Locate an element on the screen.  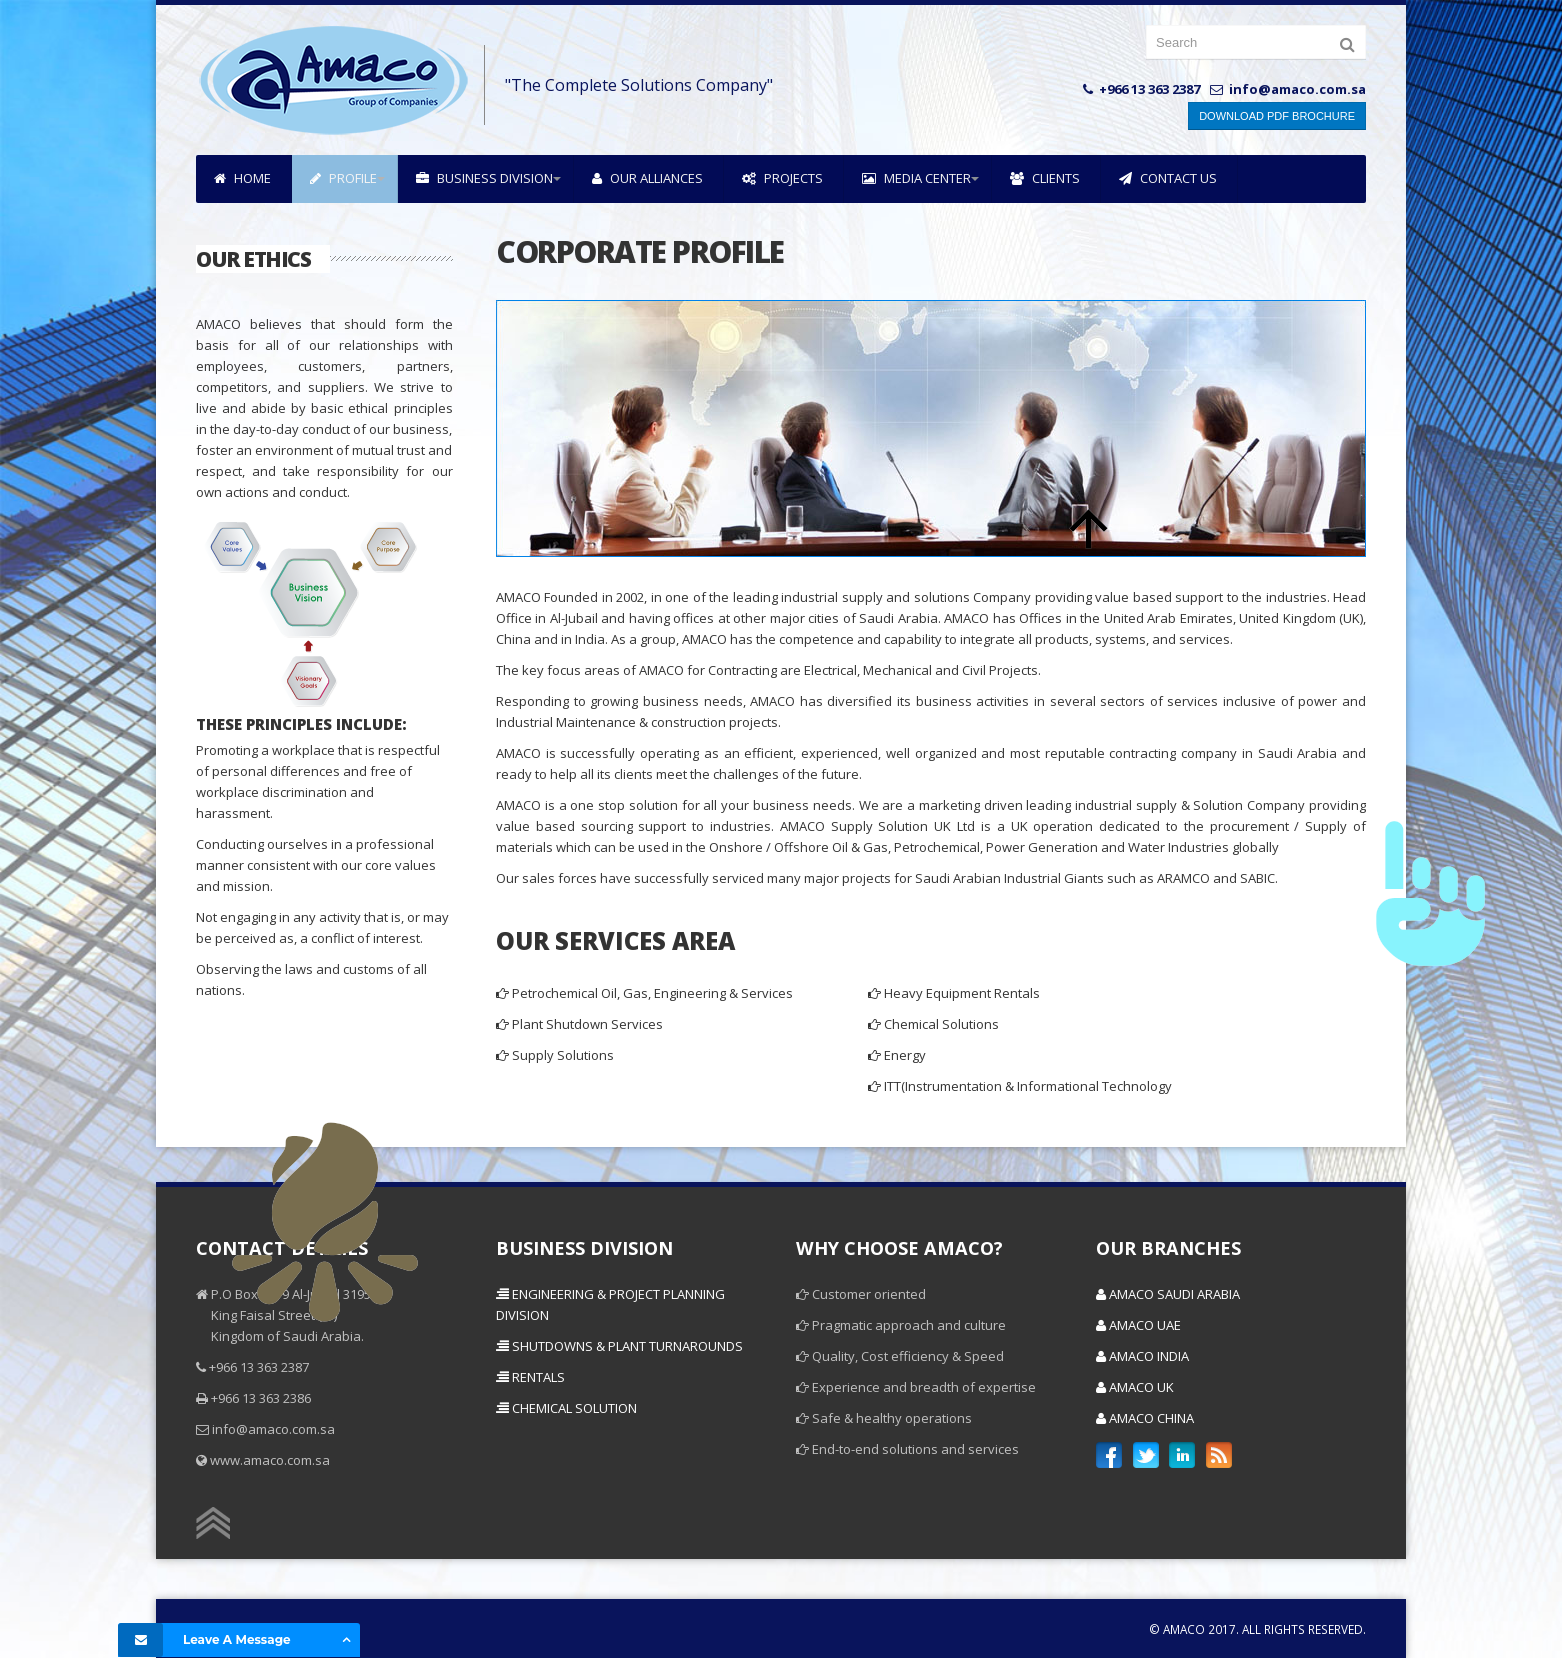
access campfire or outdoor activity features is located at coordinates (325, 1222).